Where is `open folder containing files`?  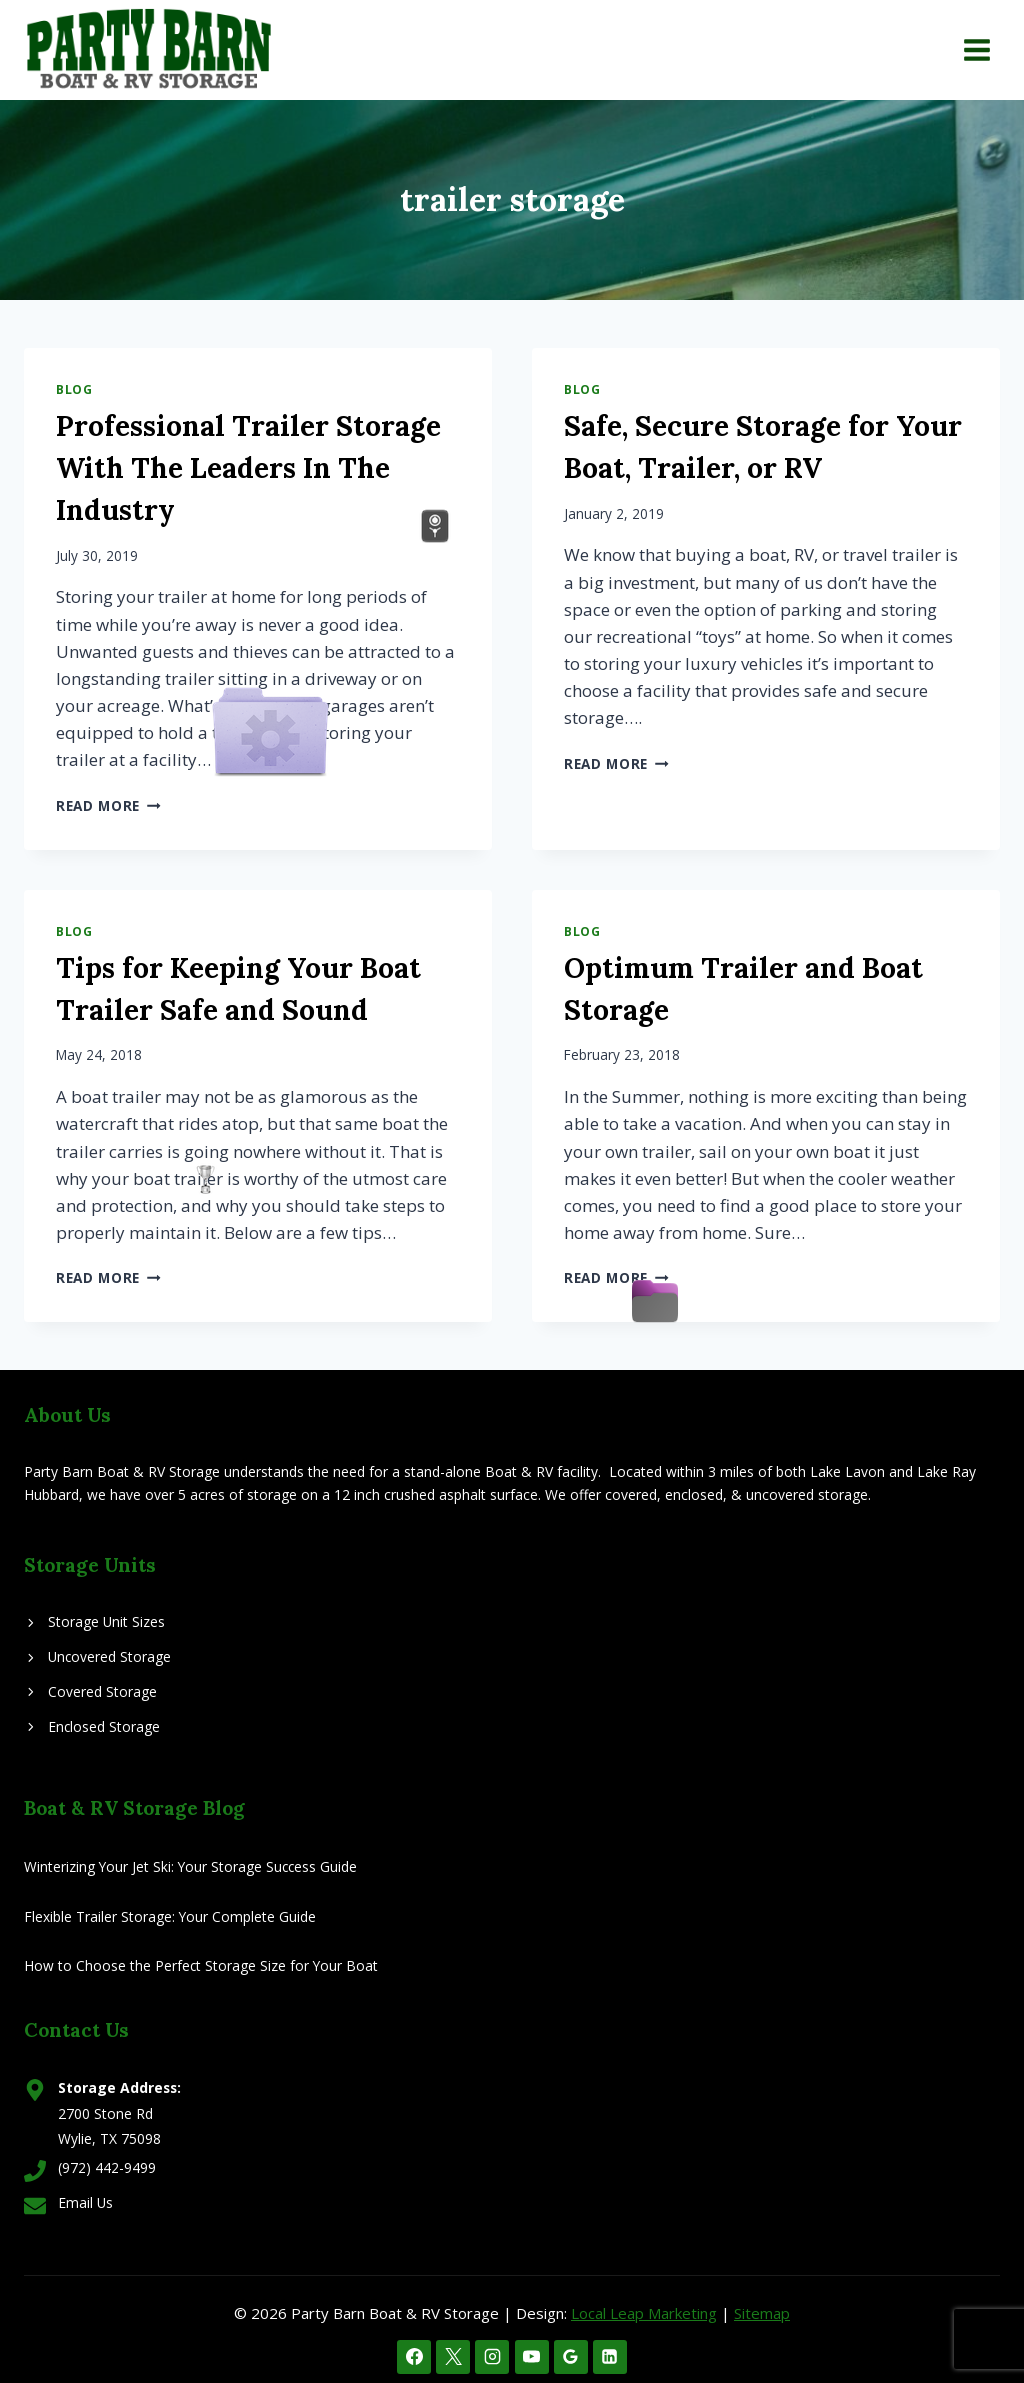 open folder containing files is located at coordinates (655, 1301).